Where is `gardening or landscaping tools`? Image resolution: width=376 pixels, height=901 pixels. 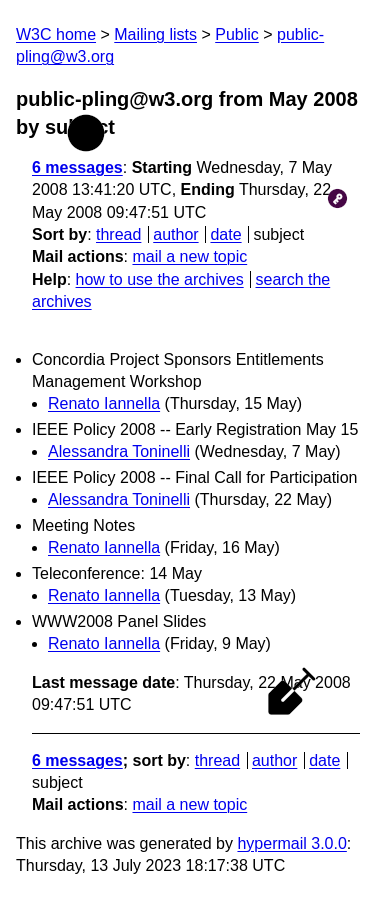 gardening or landscaping tools is located at coordinates (291, 692).